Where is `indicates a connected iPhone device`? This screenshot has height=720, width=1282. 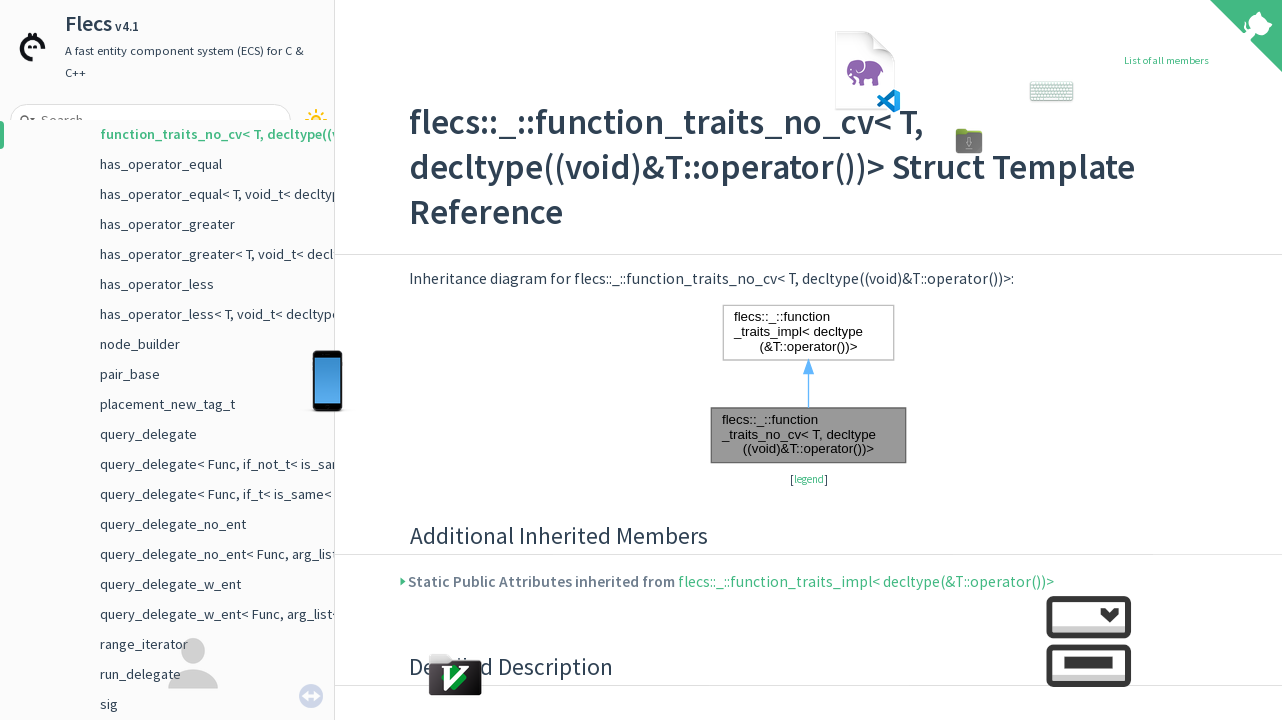 indicates a connected iPhone device is located at coordinates (327, 381).